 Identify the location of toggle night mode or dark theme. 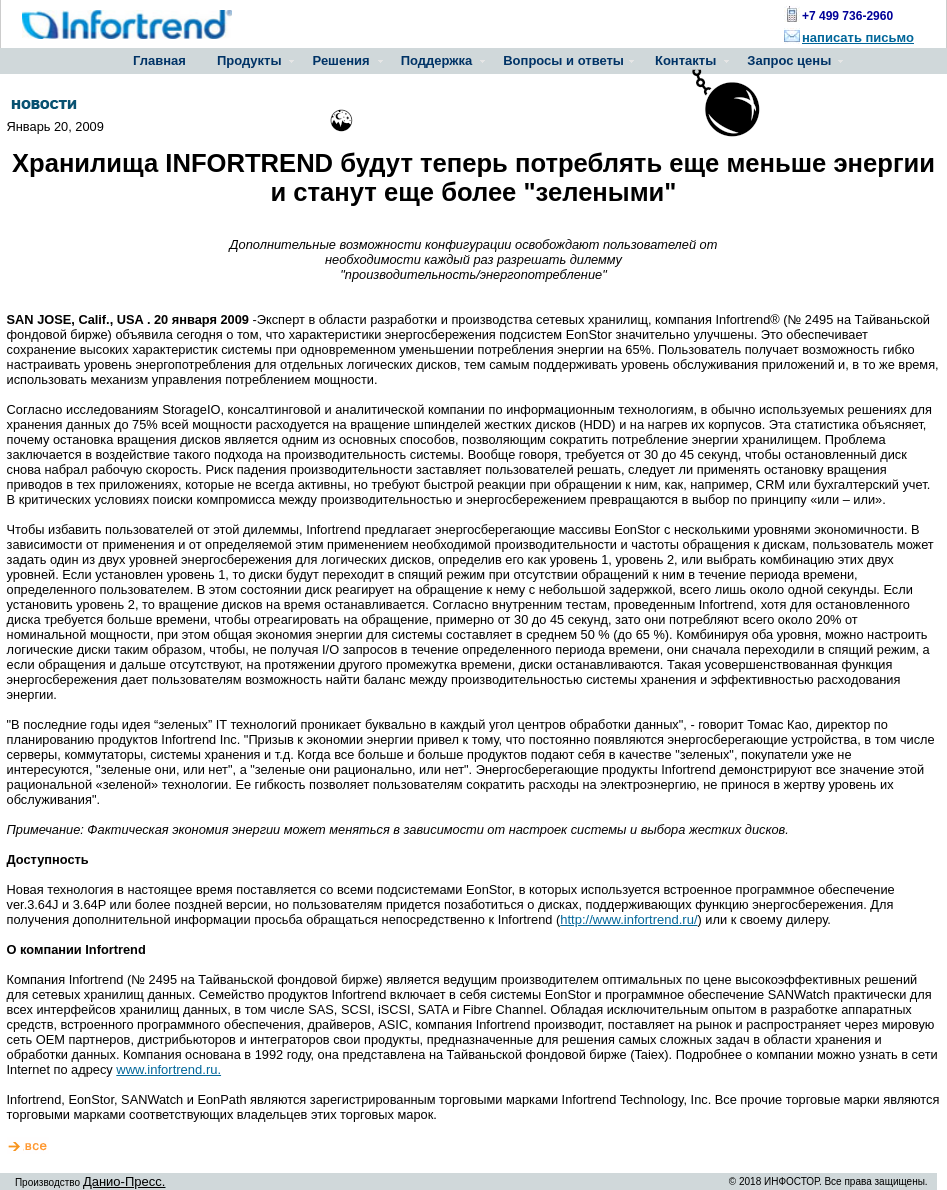
(341, 120).